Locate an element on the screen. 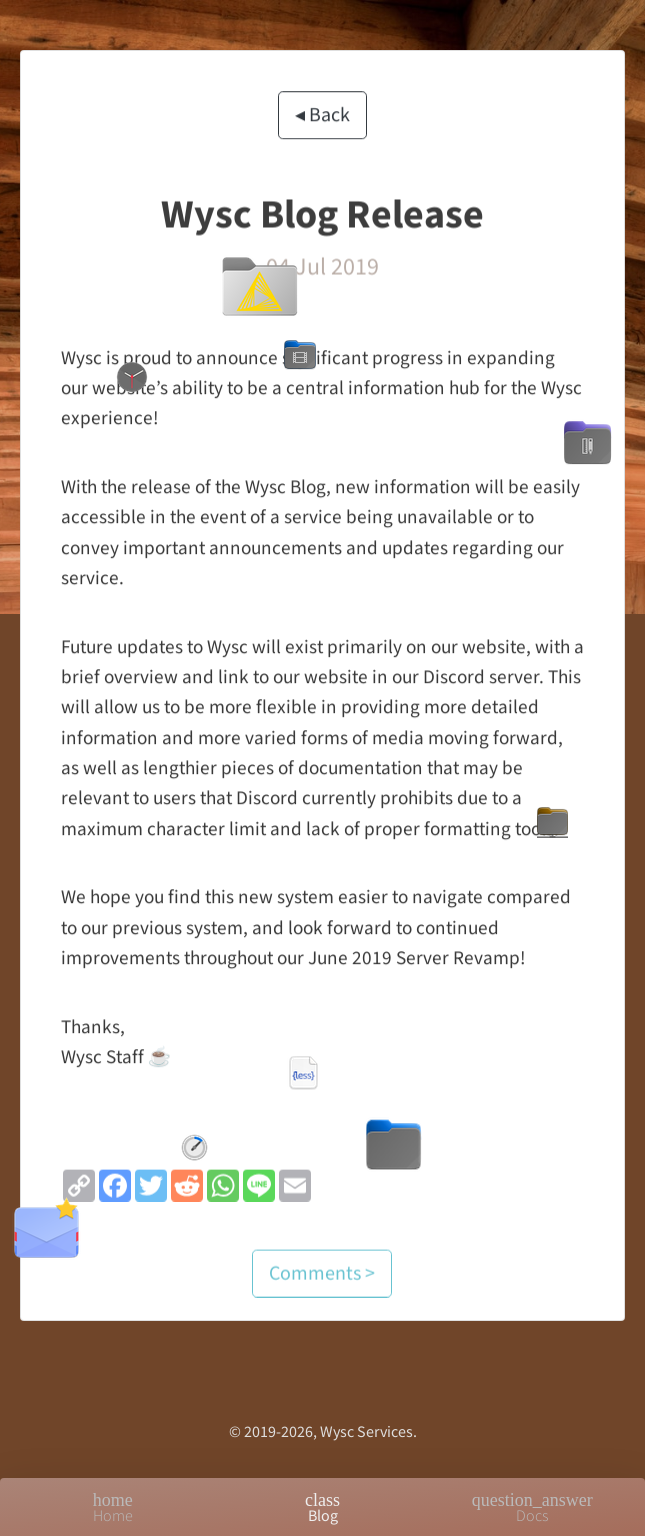 This screenshot has height=1536, width=645. indicates unread email in your inbox is located at coordinates (46, 1232).